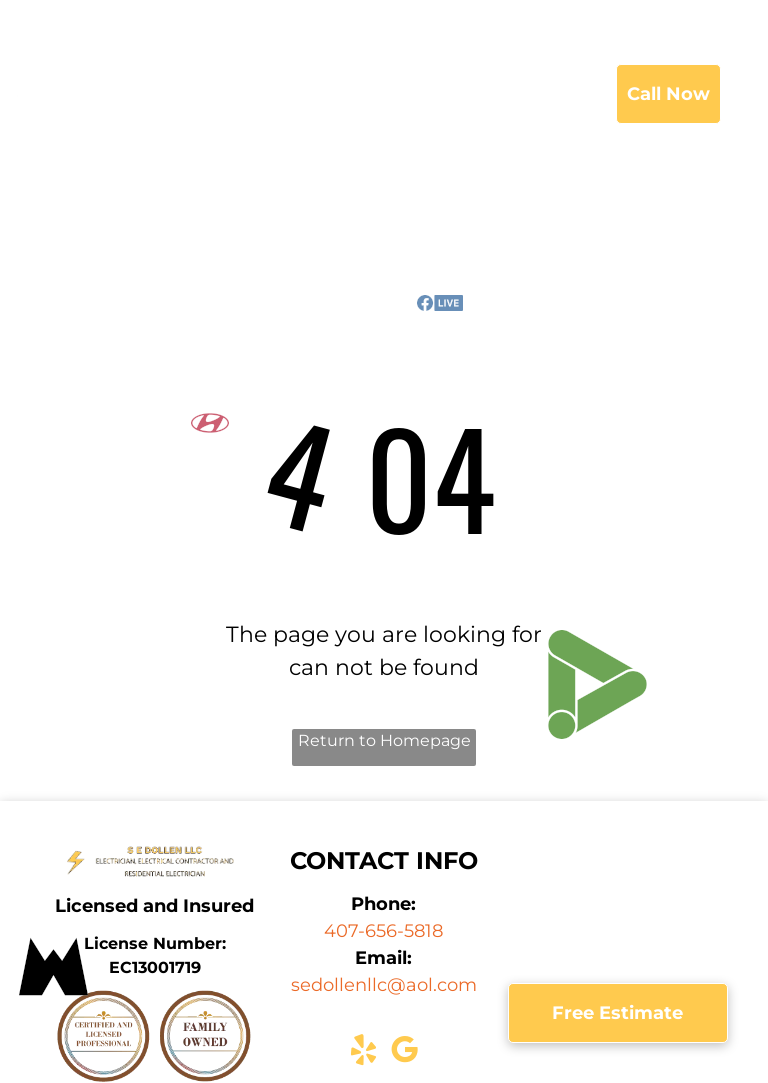 The image size is (768, 1083). Describe the element at coordinates (440, 303) in the screenshot. I see `start a facebook live broadcast` at that location.